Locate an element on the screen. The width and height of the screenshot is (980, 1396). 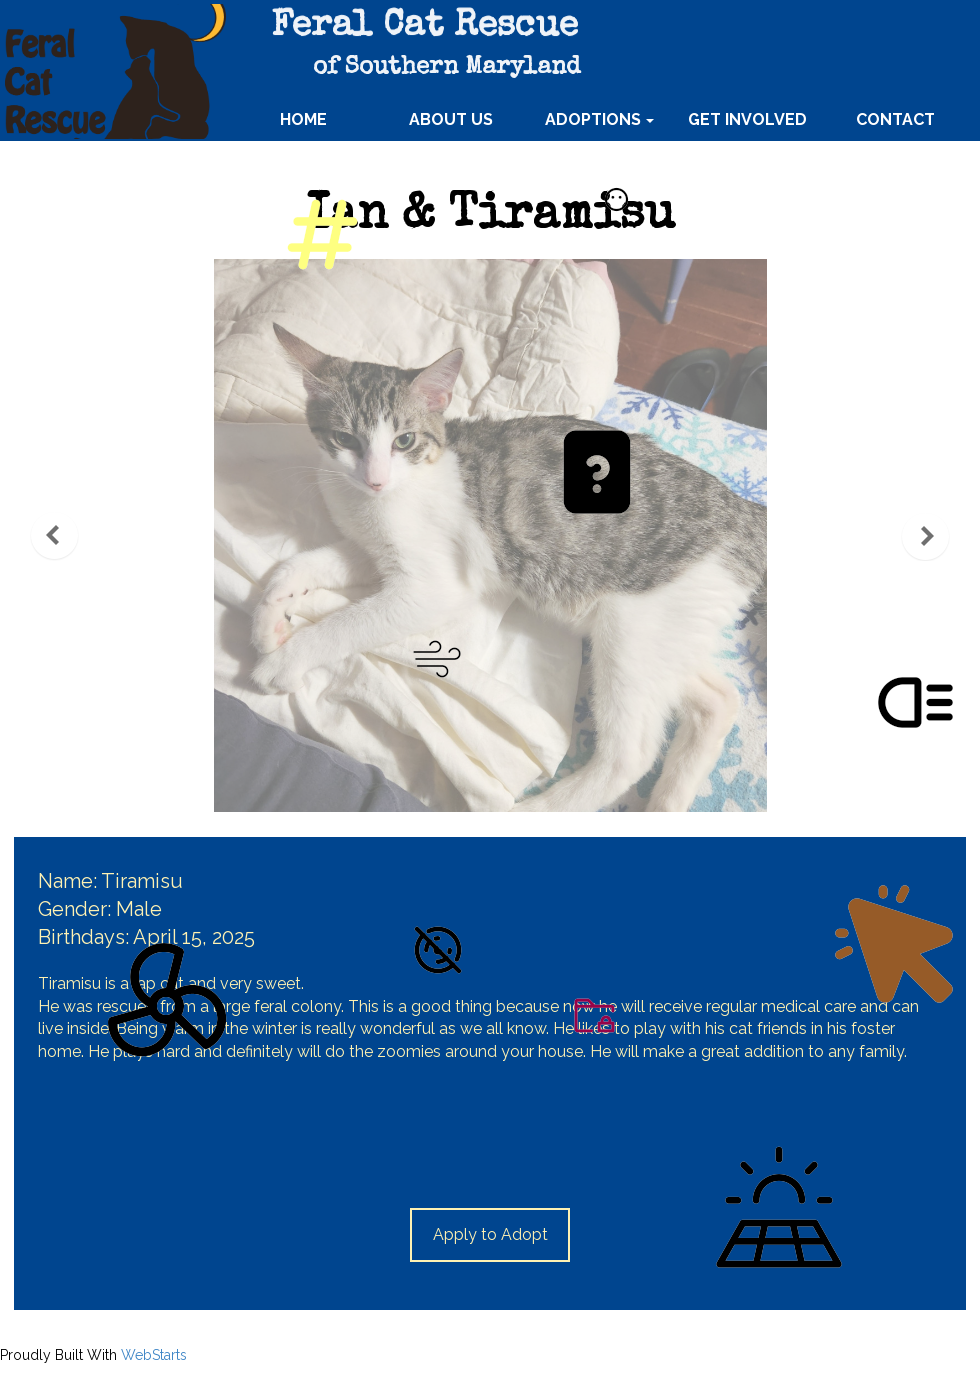
indicates current wind conditions is located at coordinates (437, 659).